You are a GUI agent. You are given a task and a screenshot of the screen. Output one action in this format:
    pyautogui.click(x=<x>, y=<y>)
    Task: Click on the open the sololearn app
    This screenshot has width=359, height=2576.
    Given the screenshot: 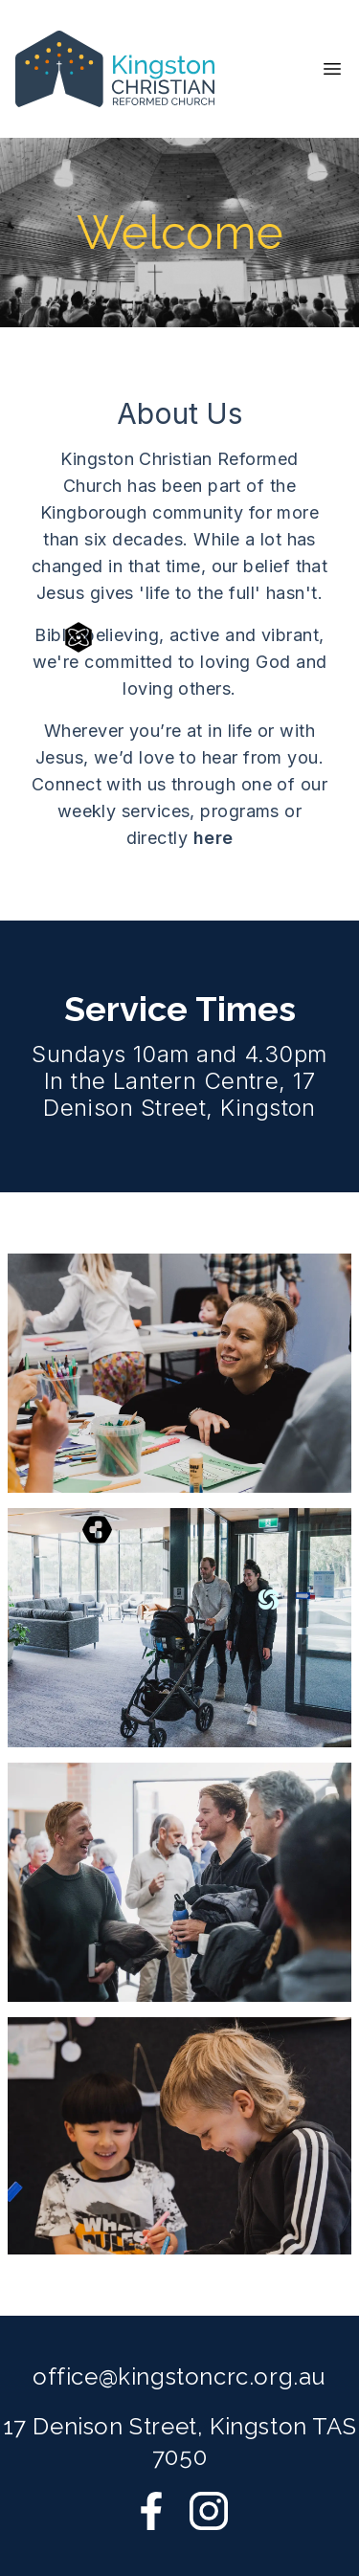 What is the action you would take?
    pyautogui.click(x=268, y=1599)
    